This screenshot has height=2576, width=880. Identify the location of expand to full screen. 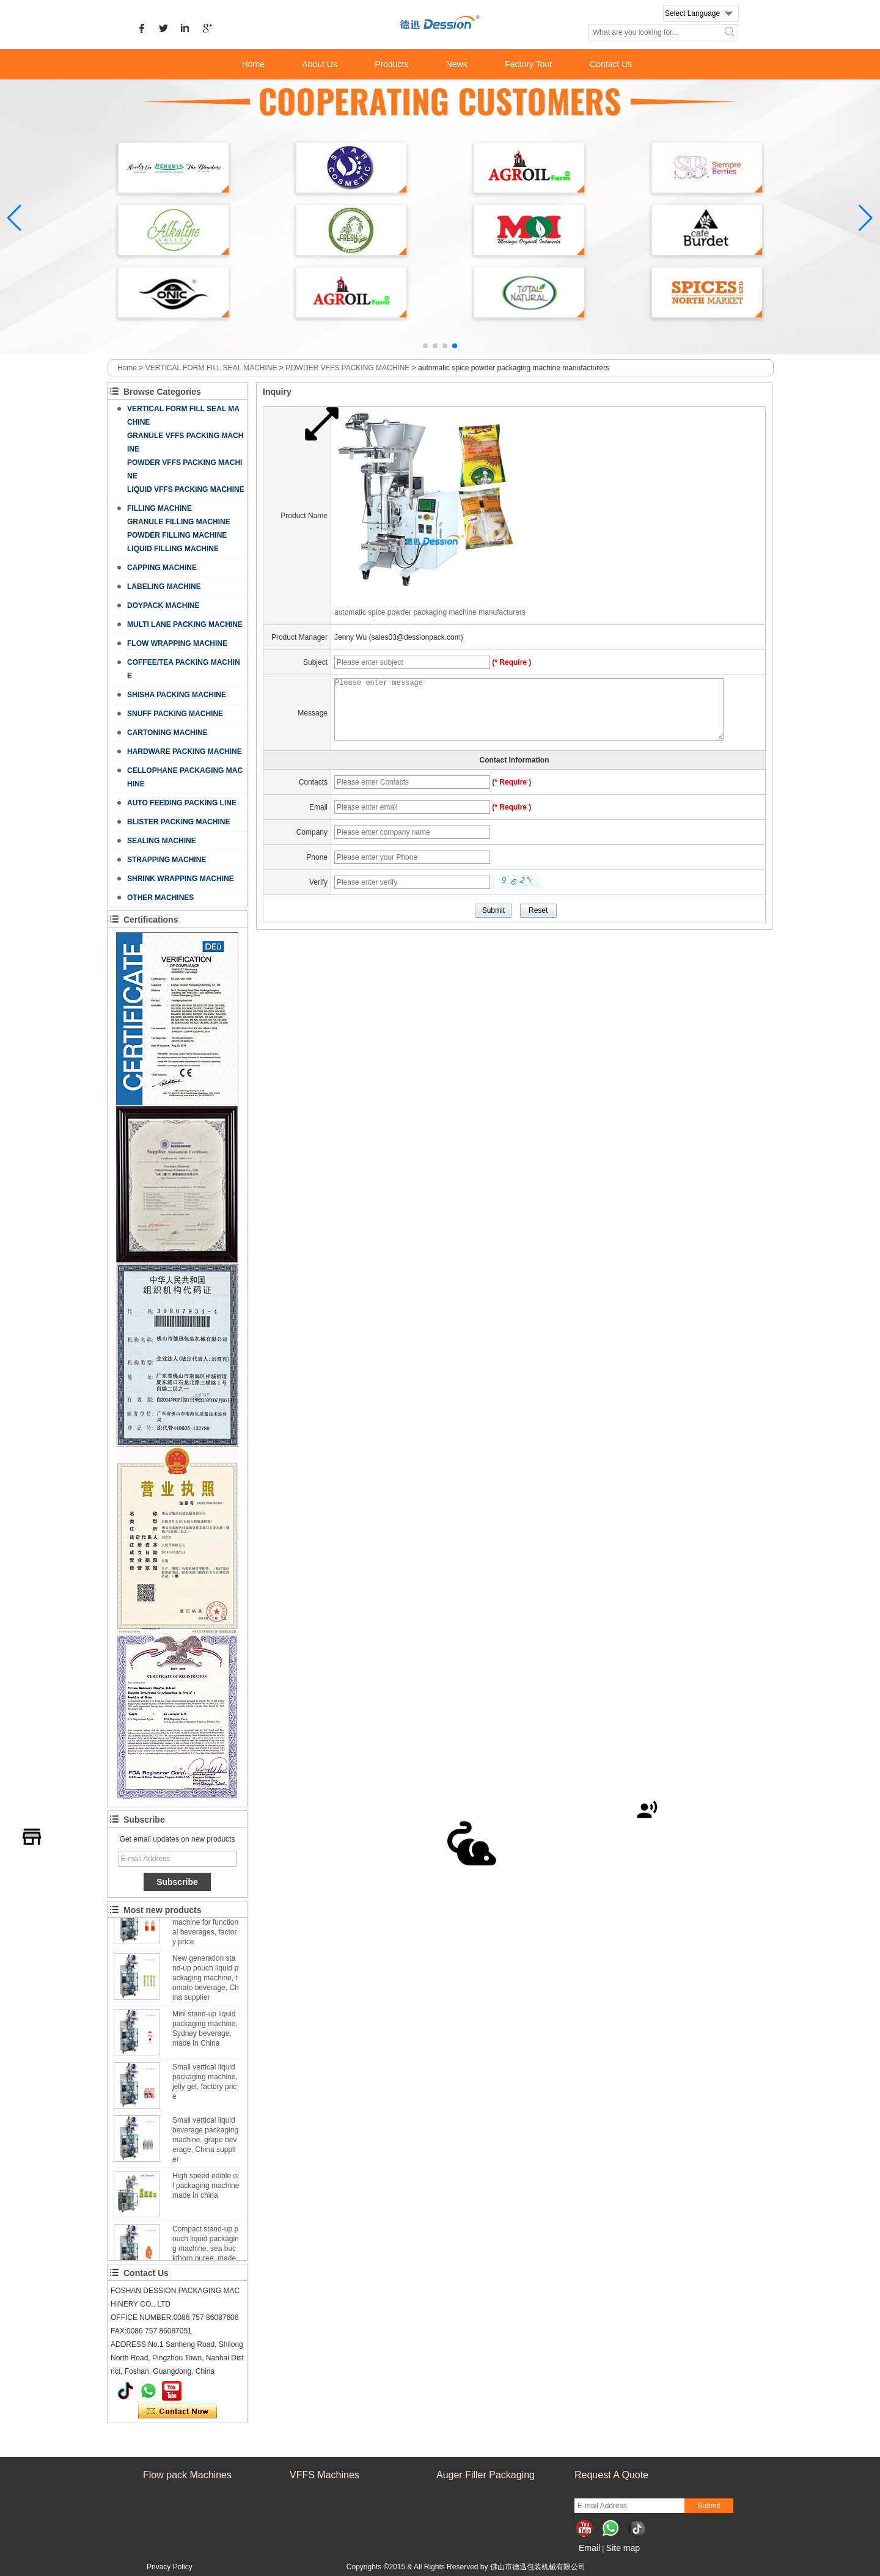
(321, 423).